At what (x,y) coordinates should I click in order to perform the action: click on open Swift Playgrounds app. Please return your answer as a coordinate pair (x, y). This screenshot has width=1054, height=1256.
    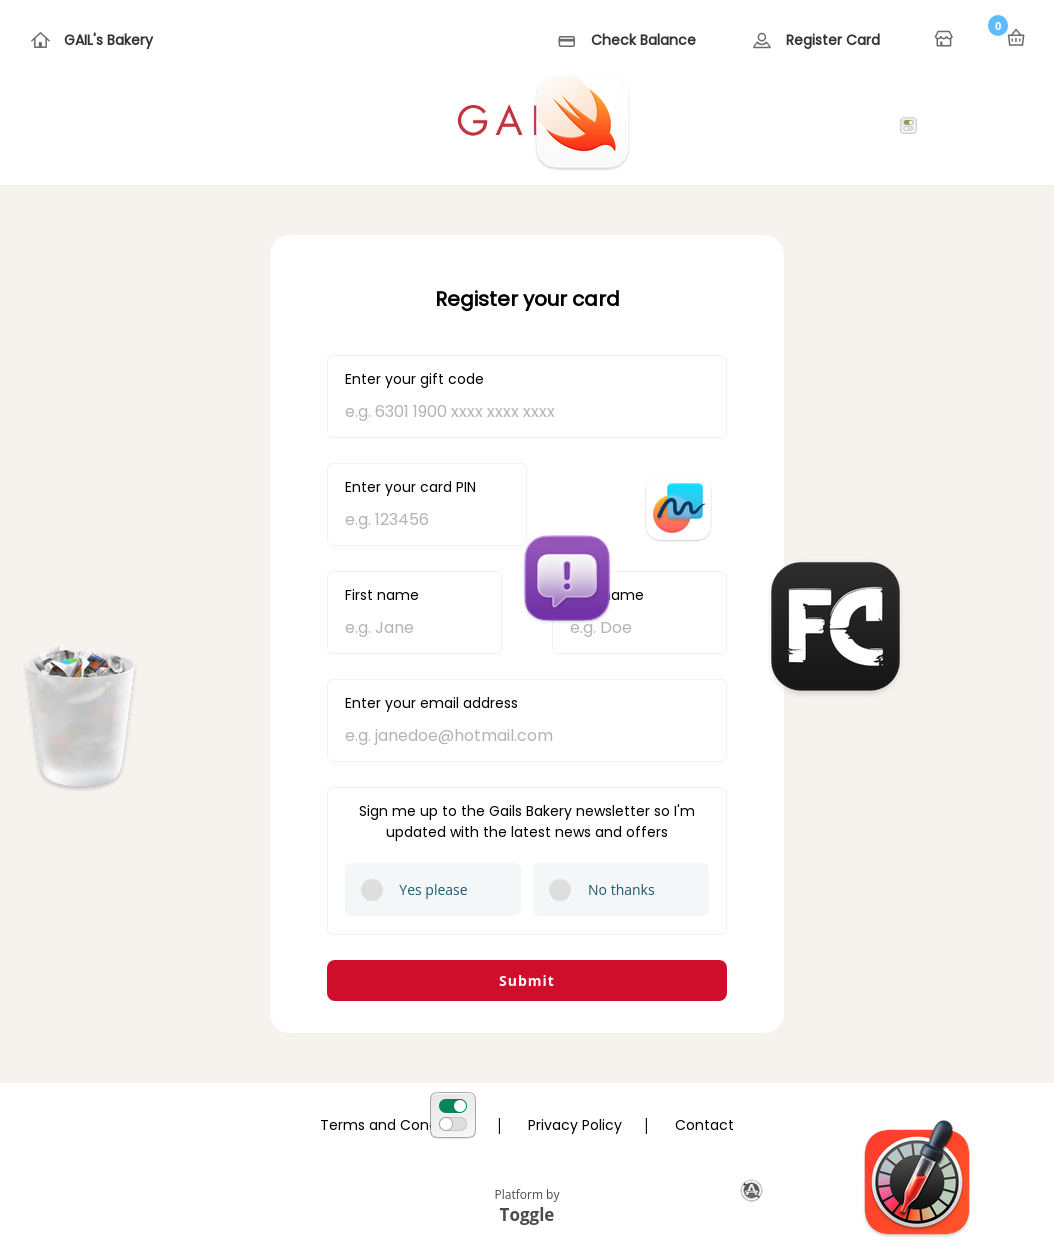
    Looking at the image, I should click on (582, 121).